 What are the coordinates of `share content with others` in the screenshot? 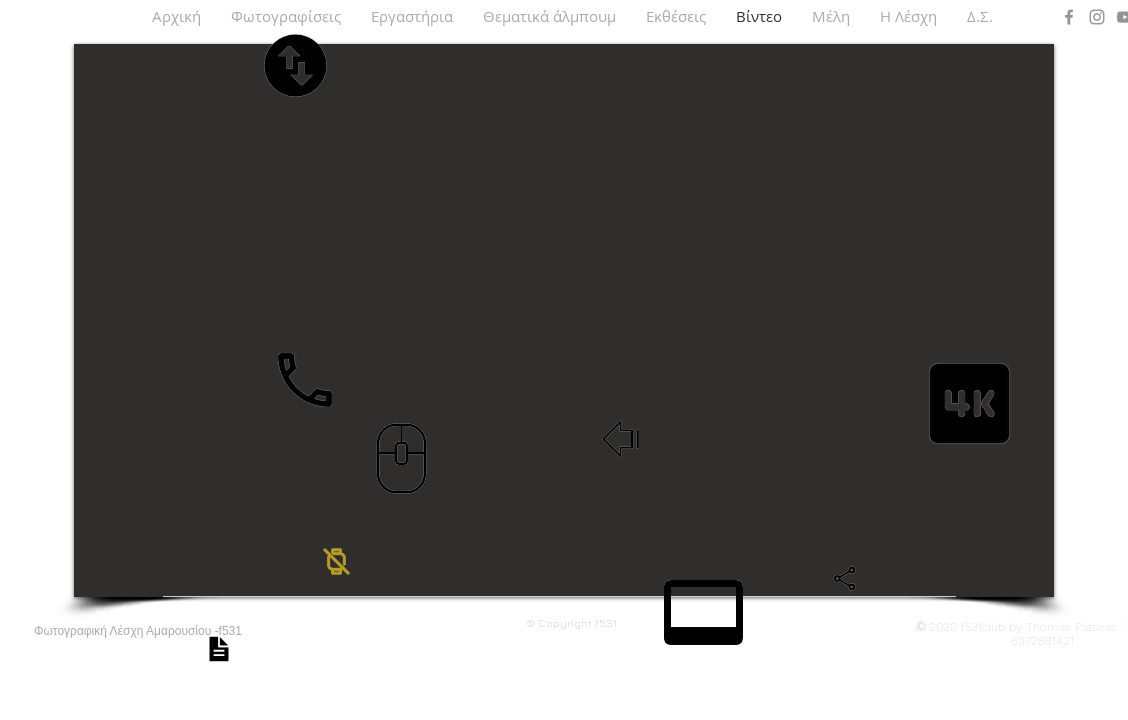 It's located at (844, 578).